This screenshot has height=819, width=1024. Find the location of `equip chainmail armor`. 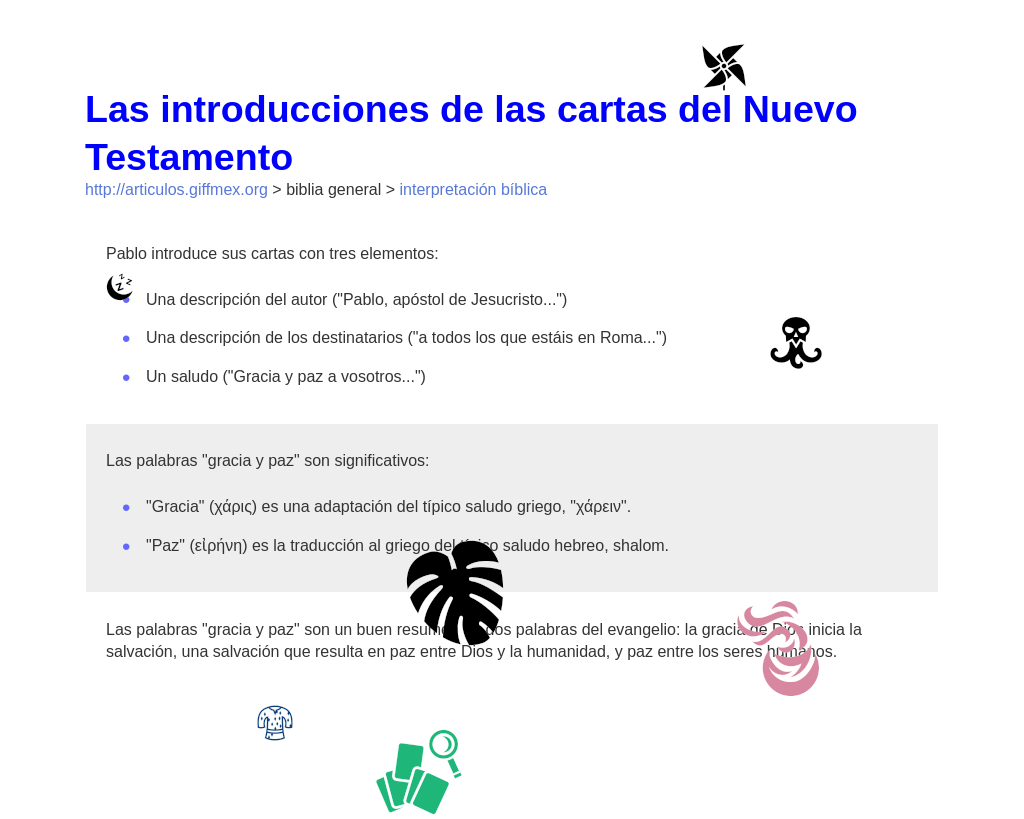

equip chainmail armor is located at coordinates (275, 723).